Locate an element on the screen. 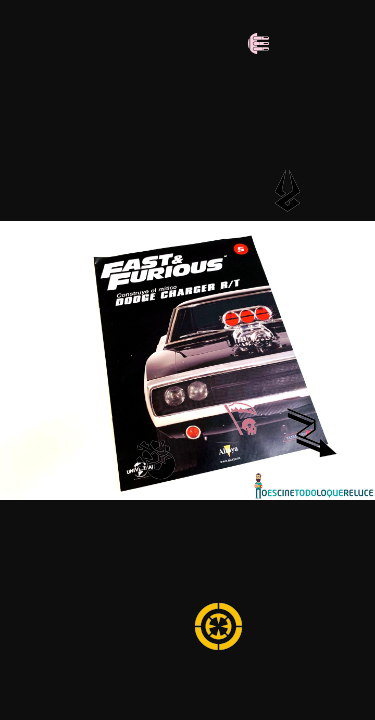 The image size is (375, 720). grab or drag interaction gesture is located at coordinates (258, 43).